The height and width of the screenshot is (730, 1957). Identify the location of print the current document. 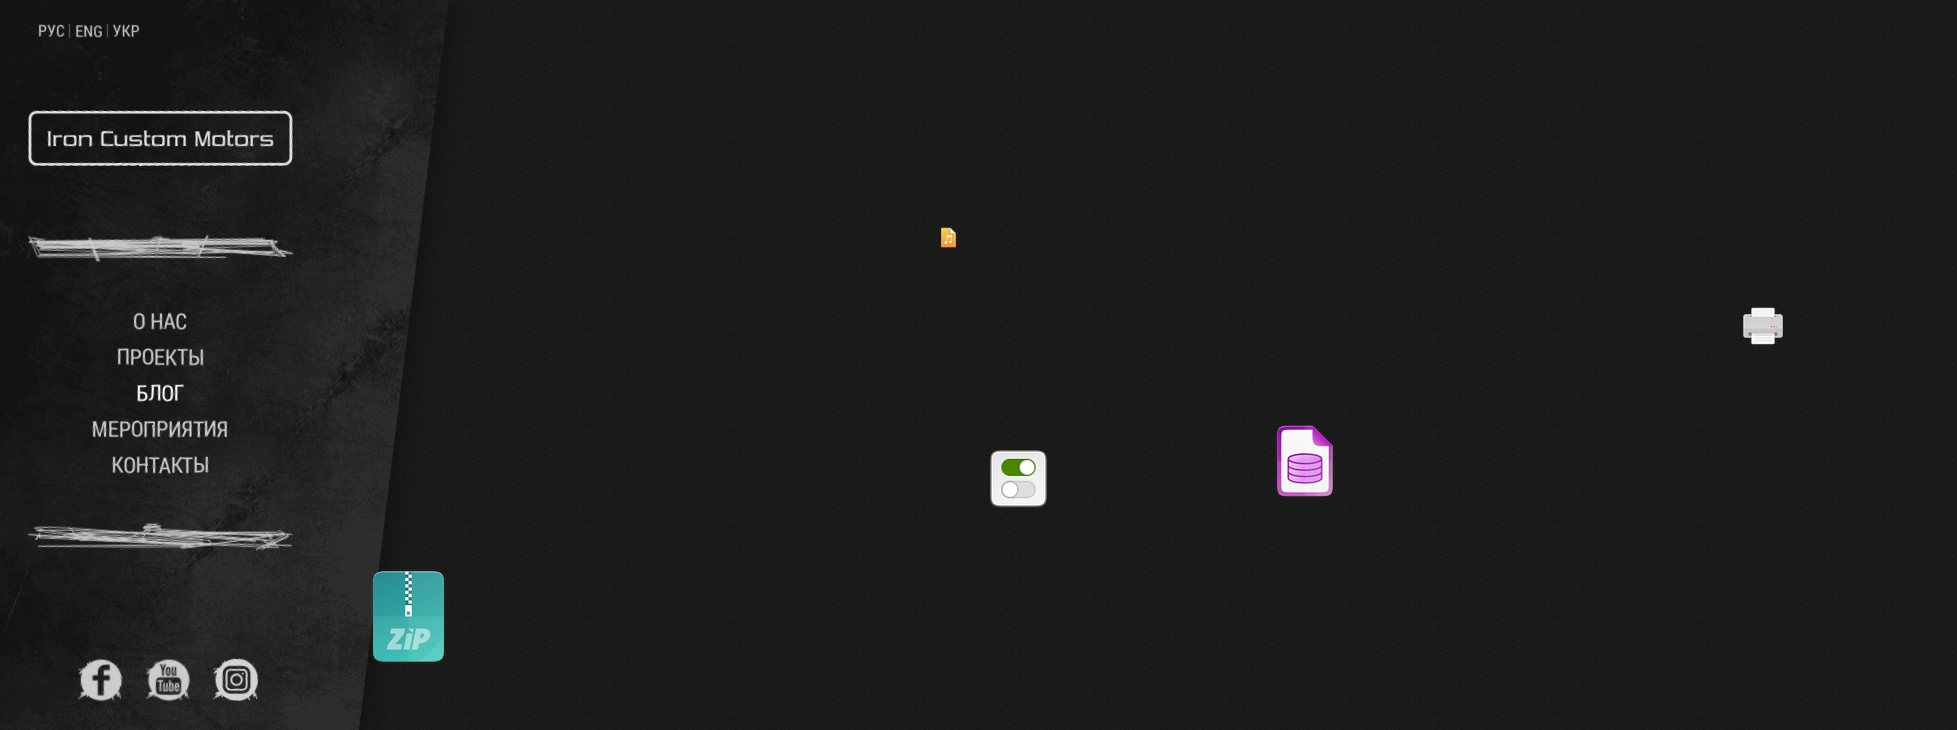
(1763, 326).